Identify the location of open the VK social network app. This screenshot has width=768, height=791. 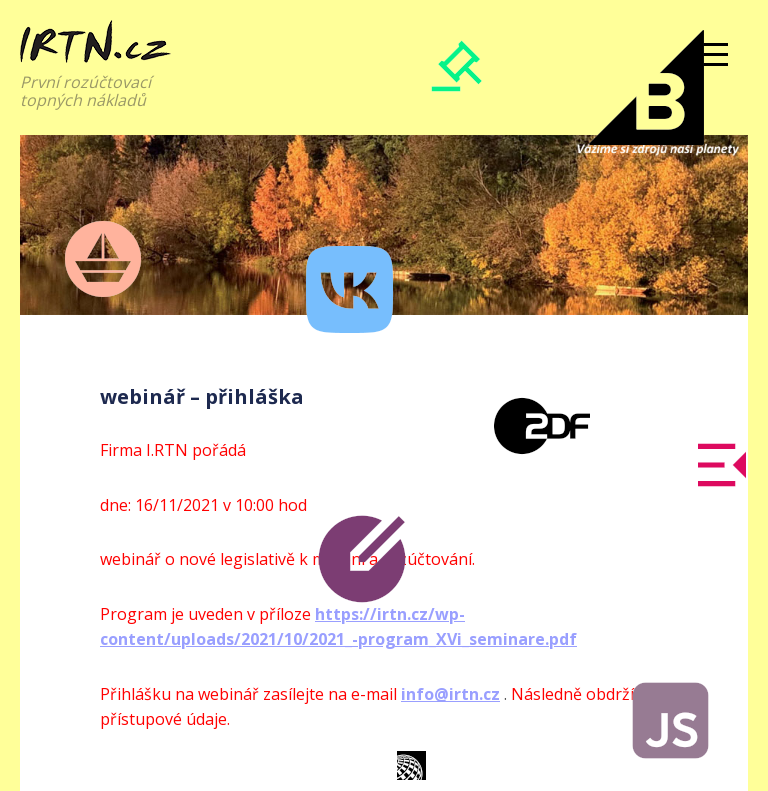
(349, 289).